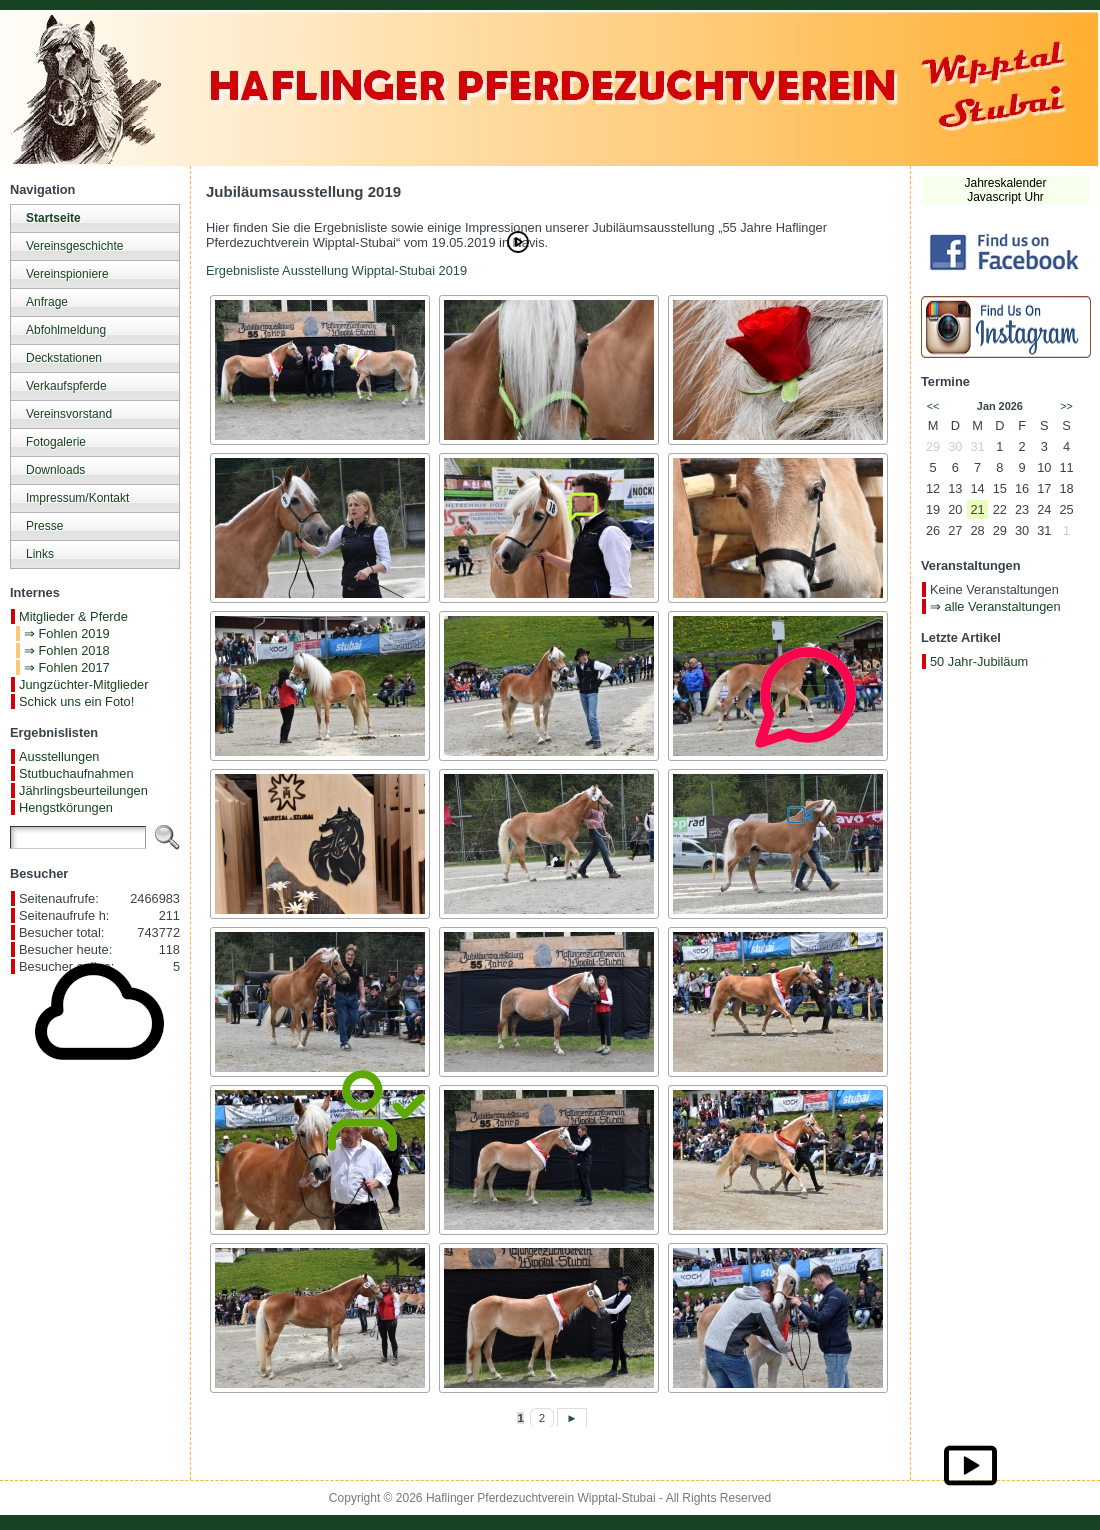 This screenshot has height=1530, width=1100. I want to click on start recording a video, so click(800, 815).